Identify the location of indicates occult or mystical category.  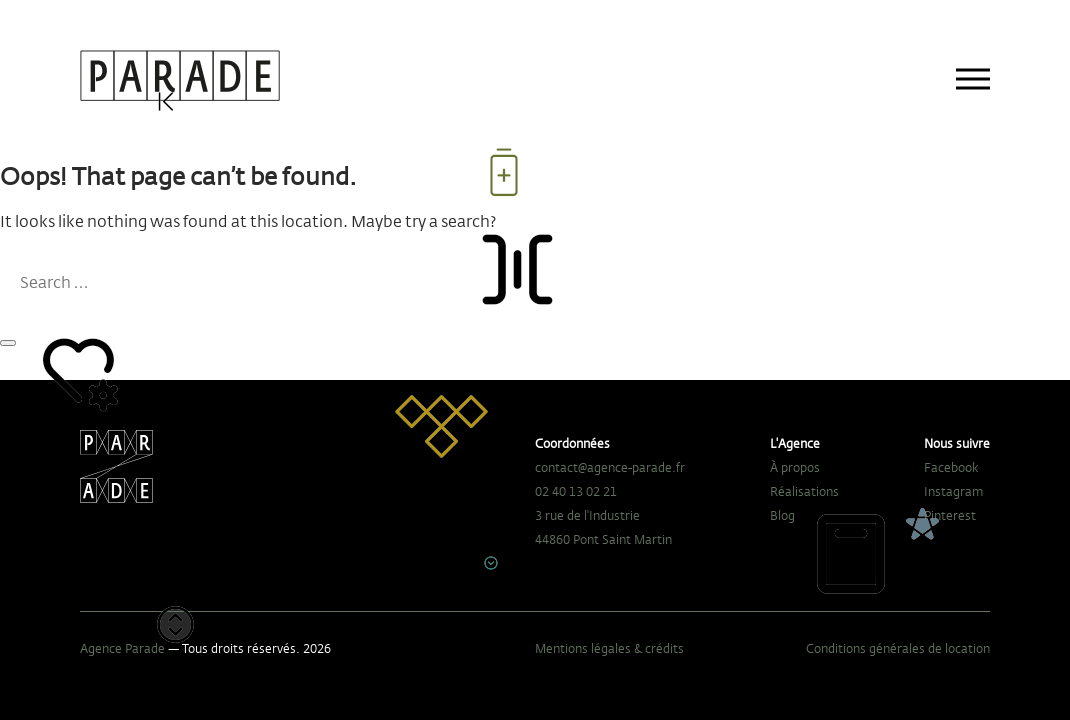
(922, 525).